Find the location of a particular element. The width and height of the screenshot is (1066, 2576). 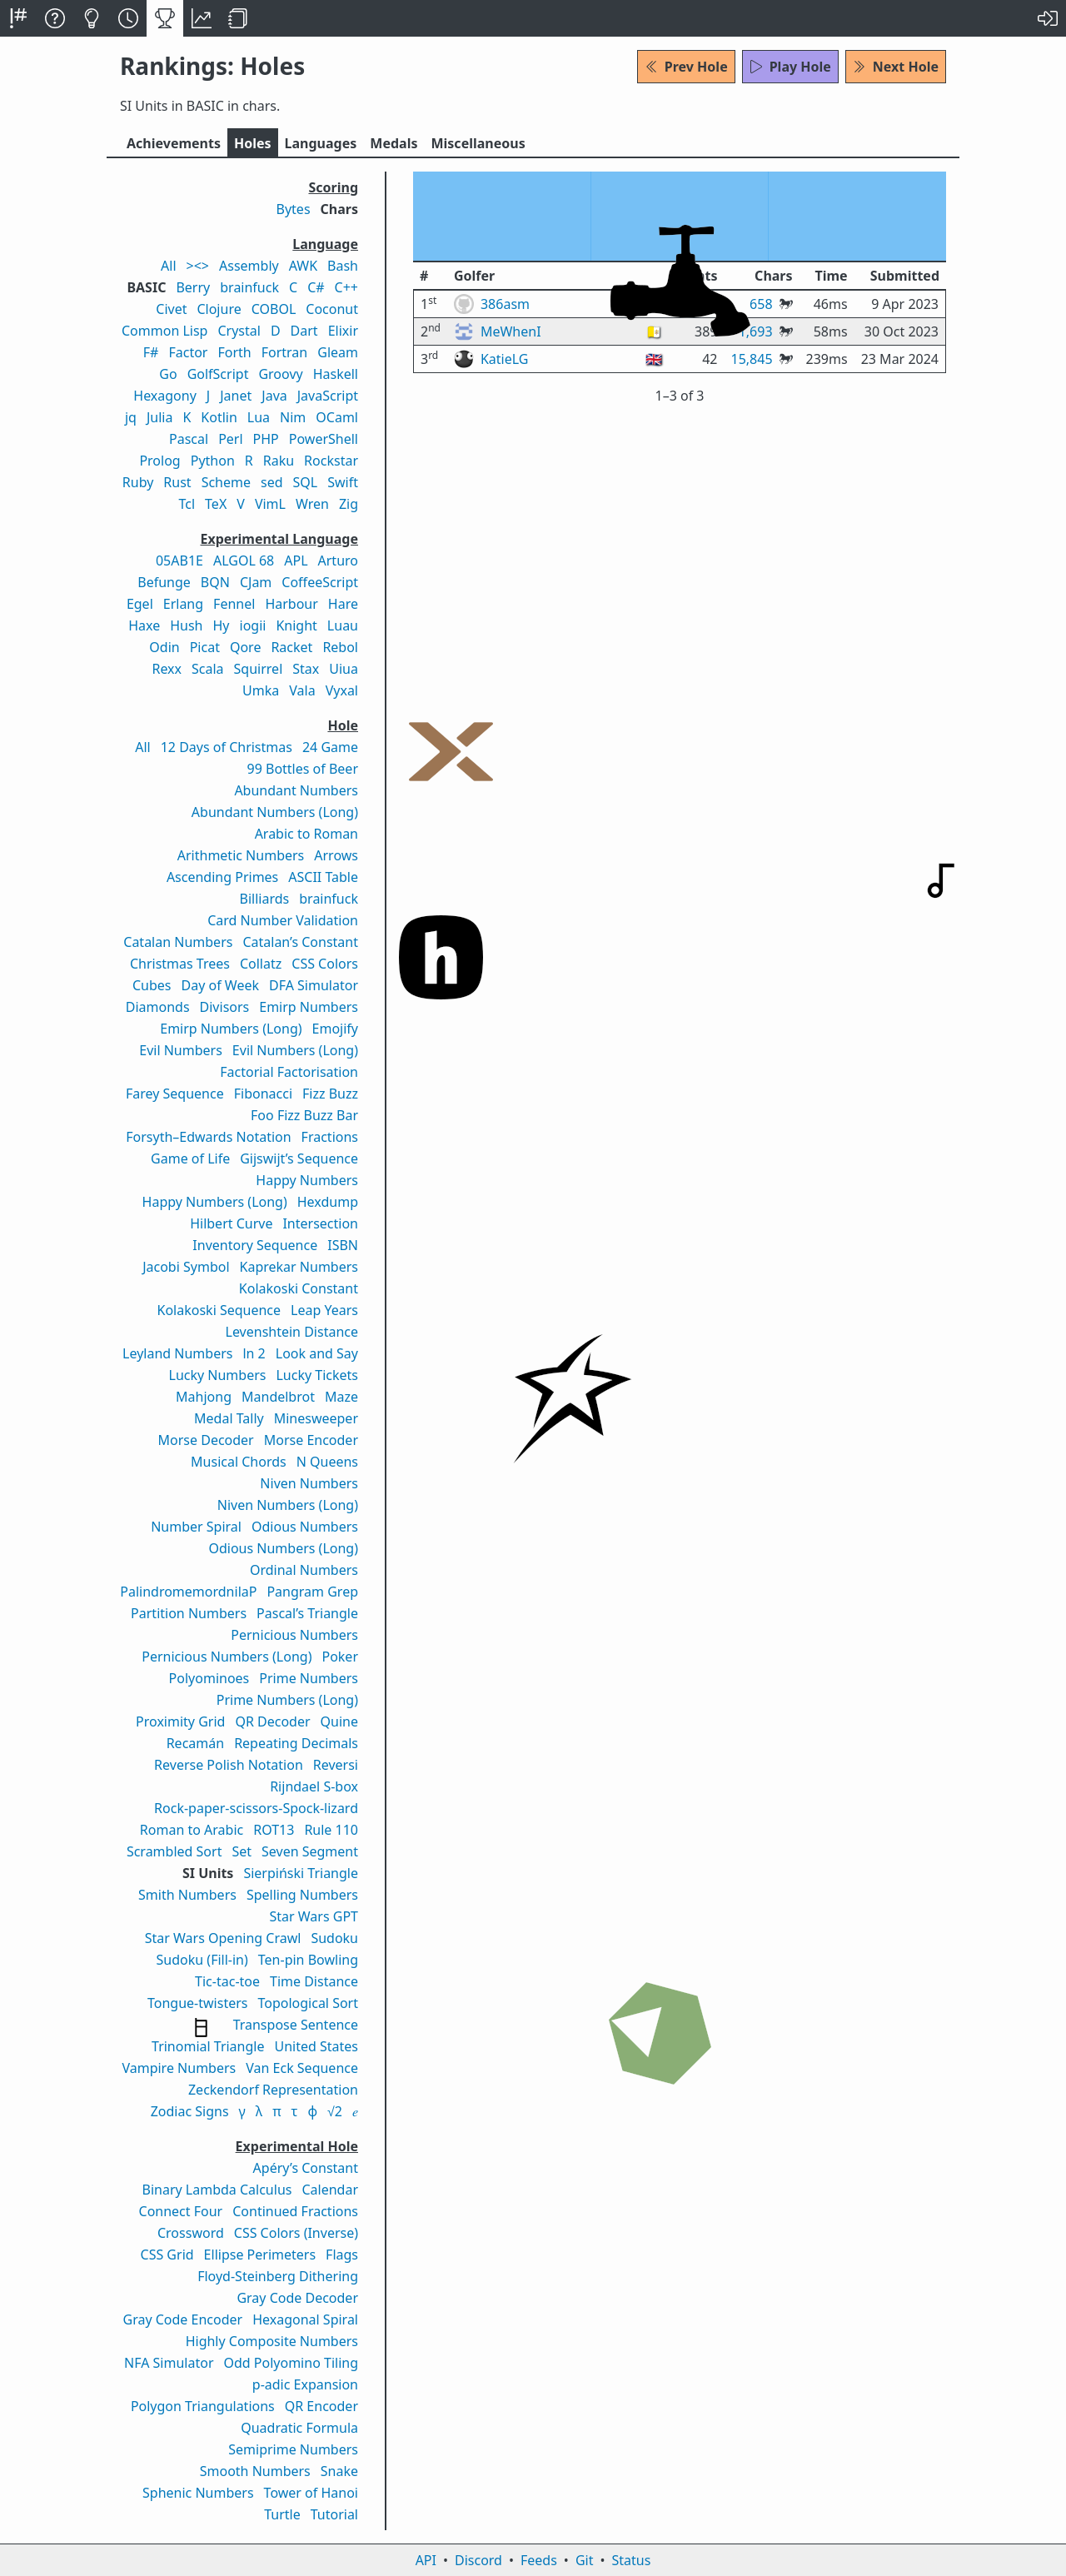

SpigotMC minecraft server software logo is located at coordinates (680, 281).